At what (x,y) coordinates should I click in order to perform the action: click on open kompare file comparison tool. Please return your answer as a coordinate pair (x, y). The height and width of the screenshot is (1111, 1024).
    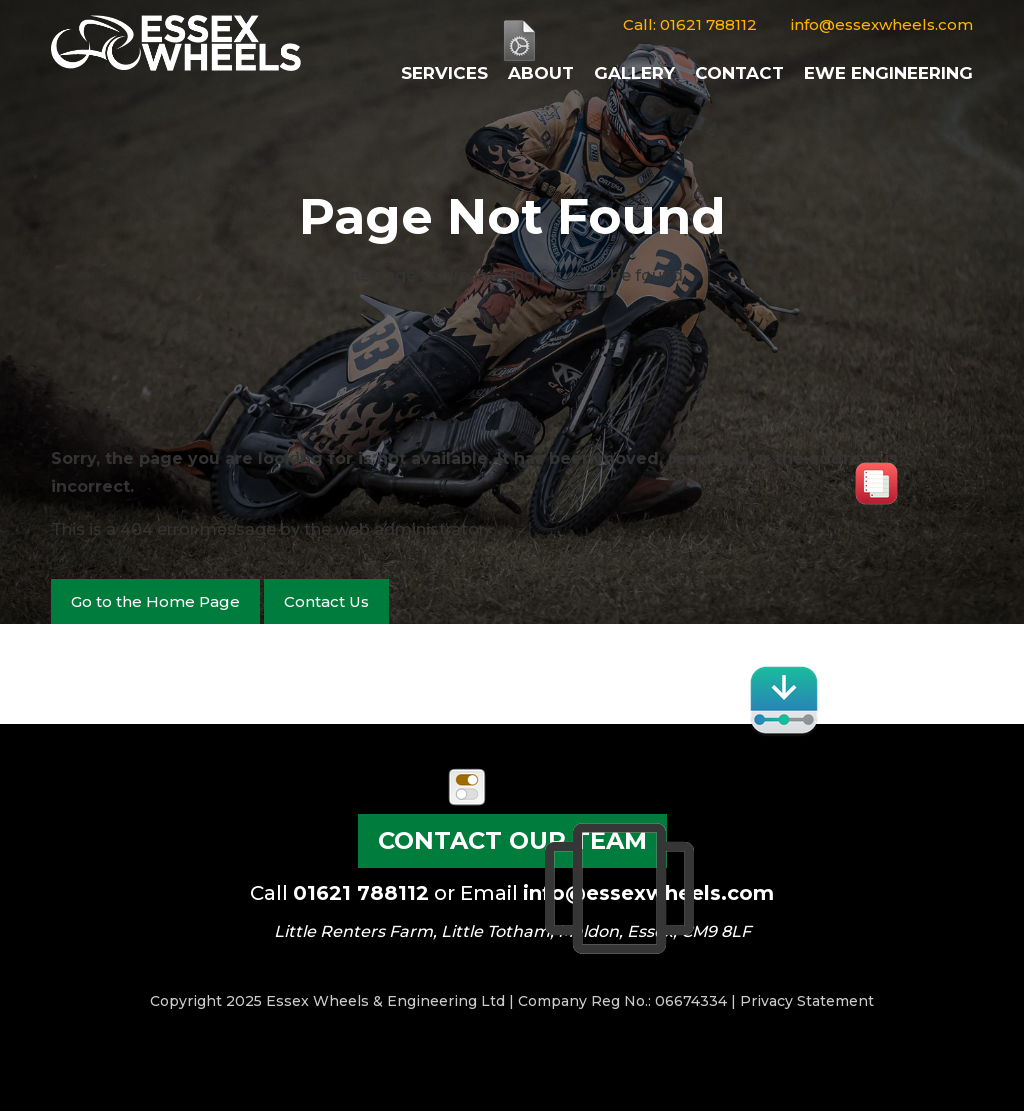
    Looking at the image, I should click on (876, 483).